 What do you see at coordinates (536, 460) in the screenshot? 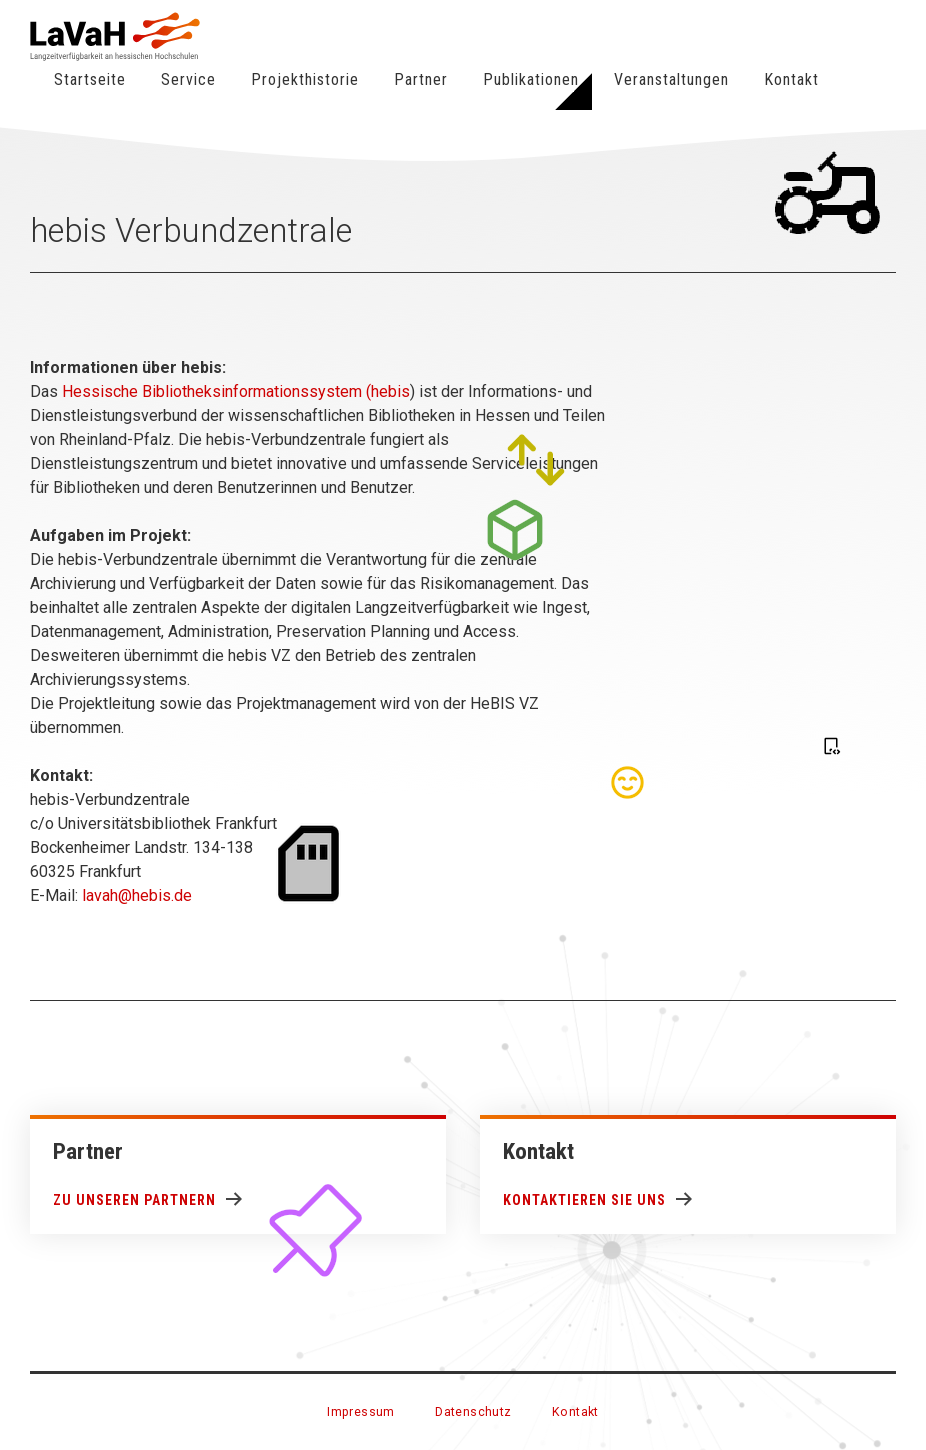
I see `switch the order of items vertically` at bounding box center [536, 460].